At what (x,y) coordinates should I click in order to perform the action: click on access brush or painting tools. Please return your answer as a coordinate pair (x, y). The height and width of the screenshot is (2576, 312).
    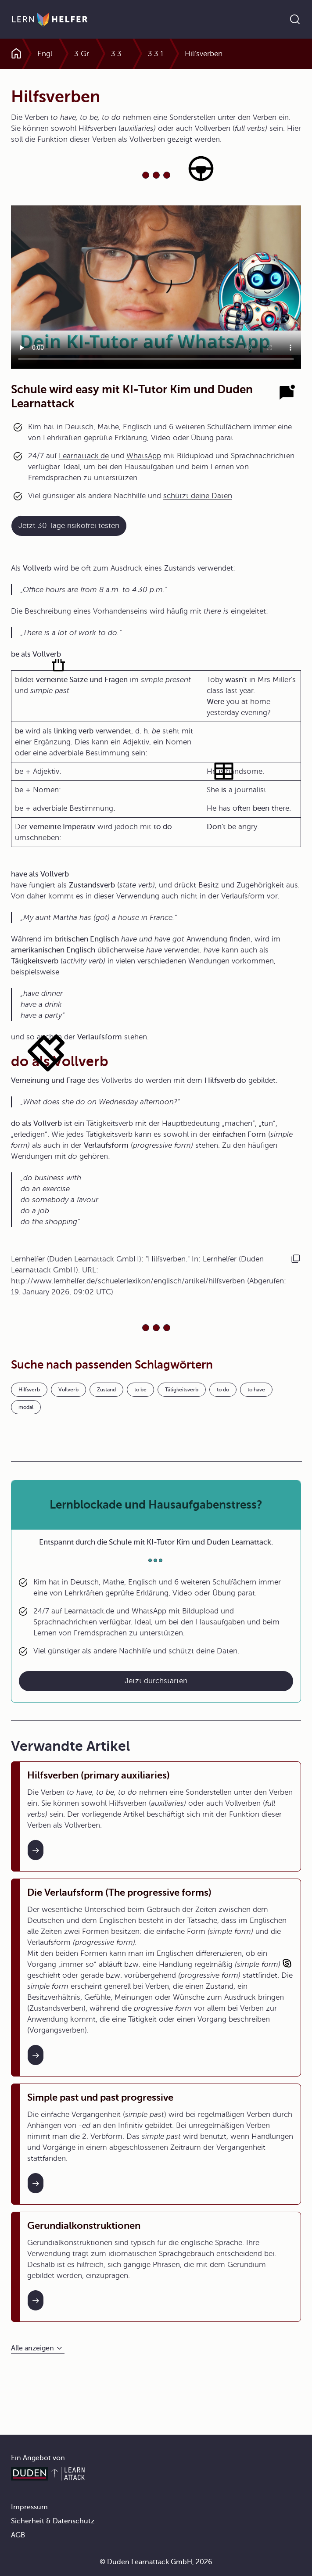
    Looking at the image, I should click on (47, 1052).